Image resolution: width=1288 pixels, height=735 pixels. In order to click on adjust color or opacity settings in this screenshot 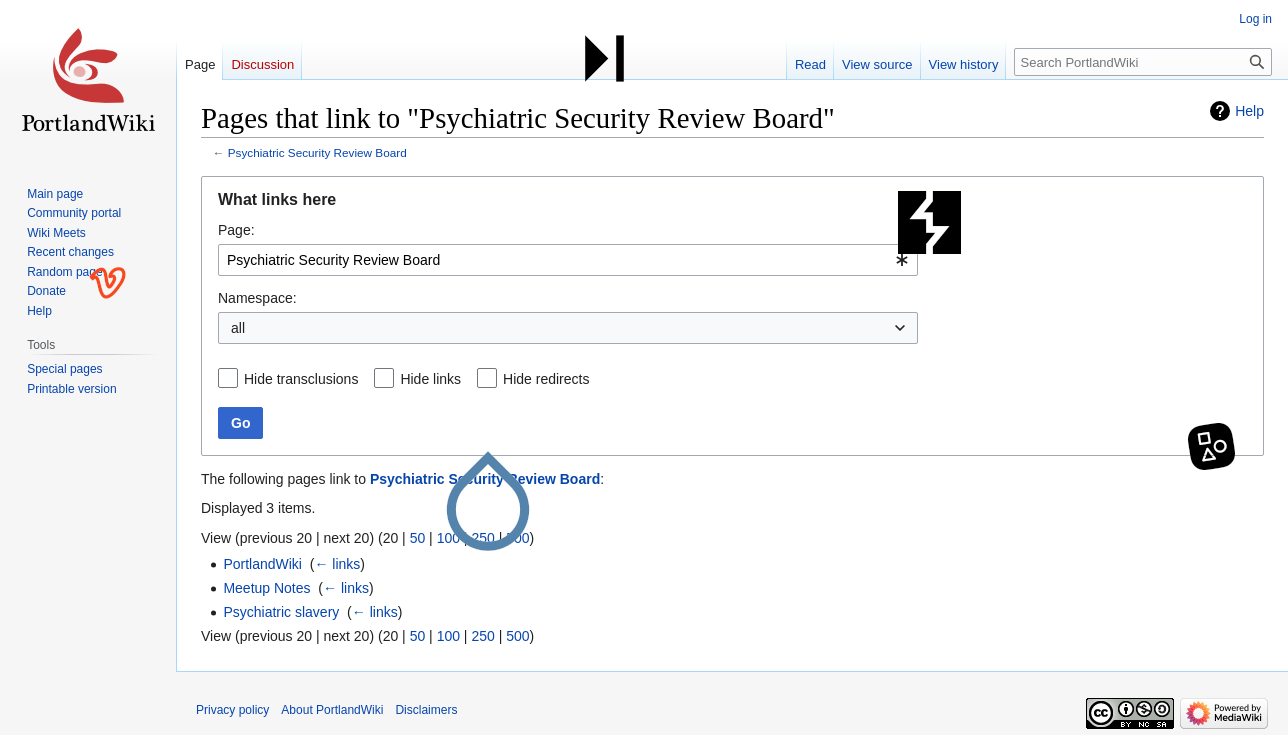, I will do `click(488, 505)`.